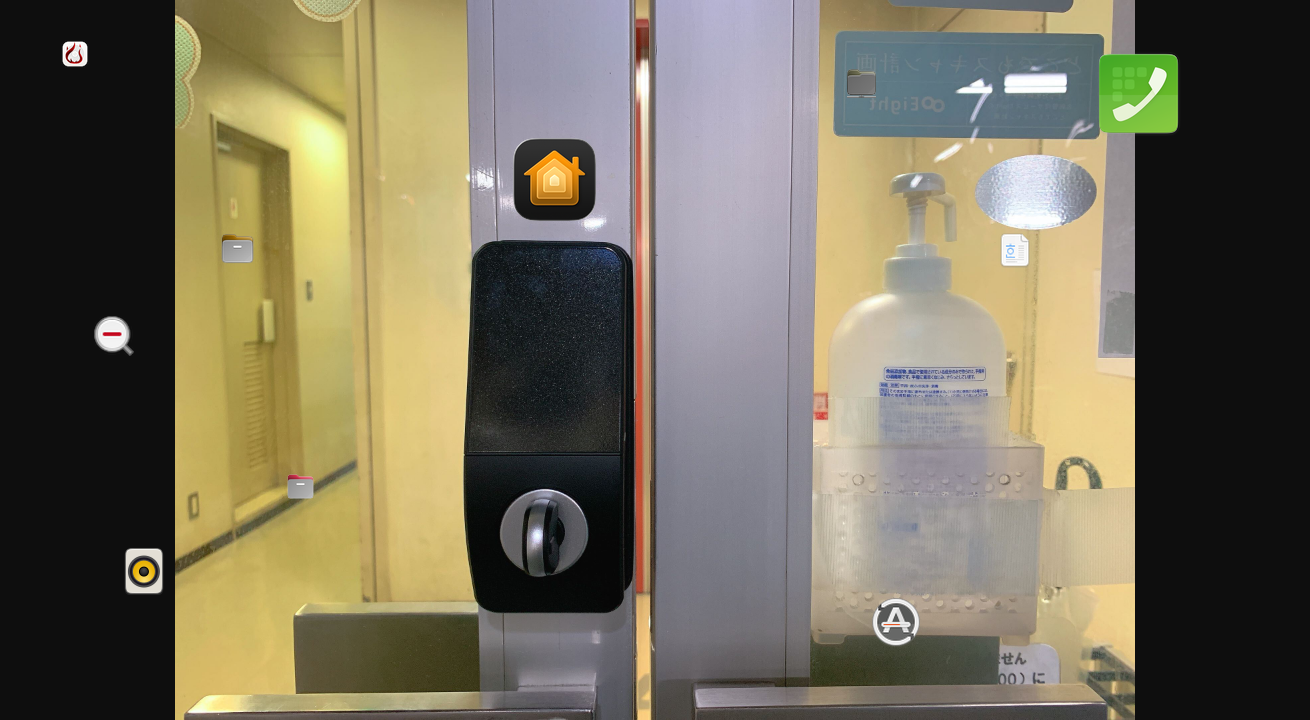 The image size is (1310, 720). I want to click on open the home app, so click(554, 179).